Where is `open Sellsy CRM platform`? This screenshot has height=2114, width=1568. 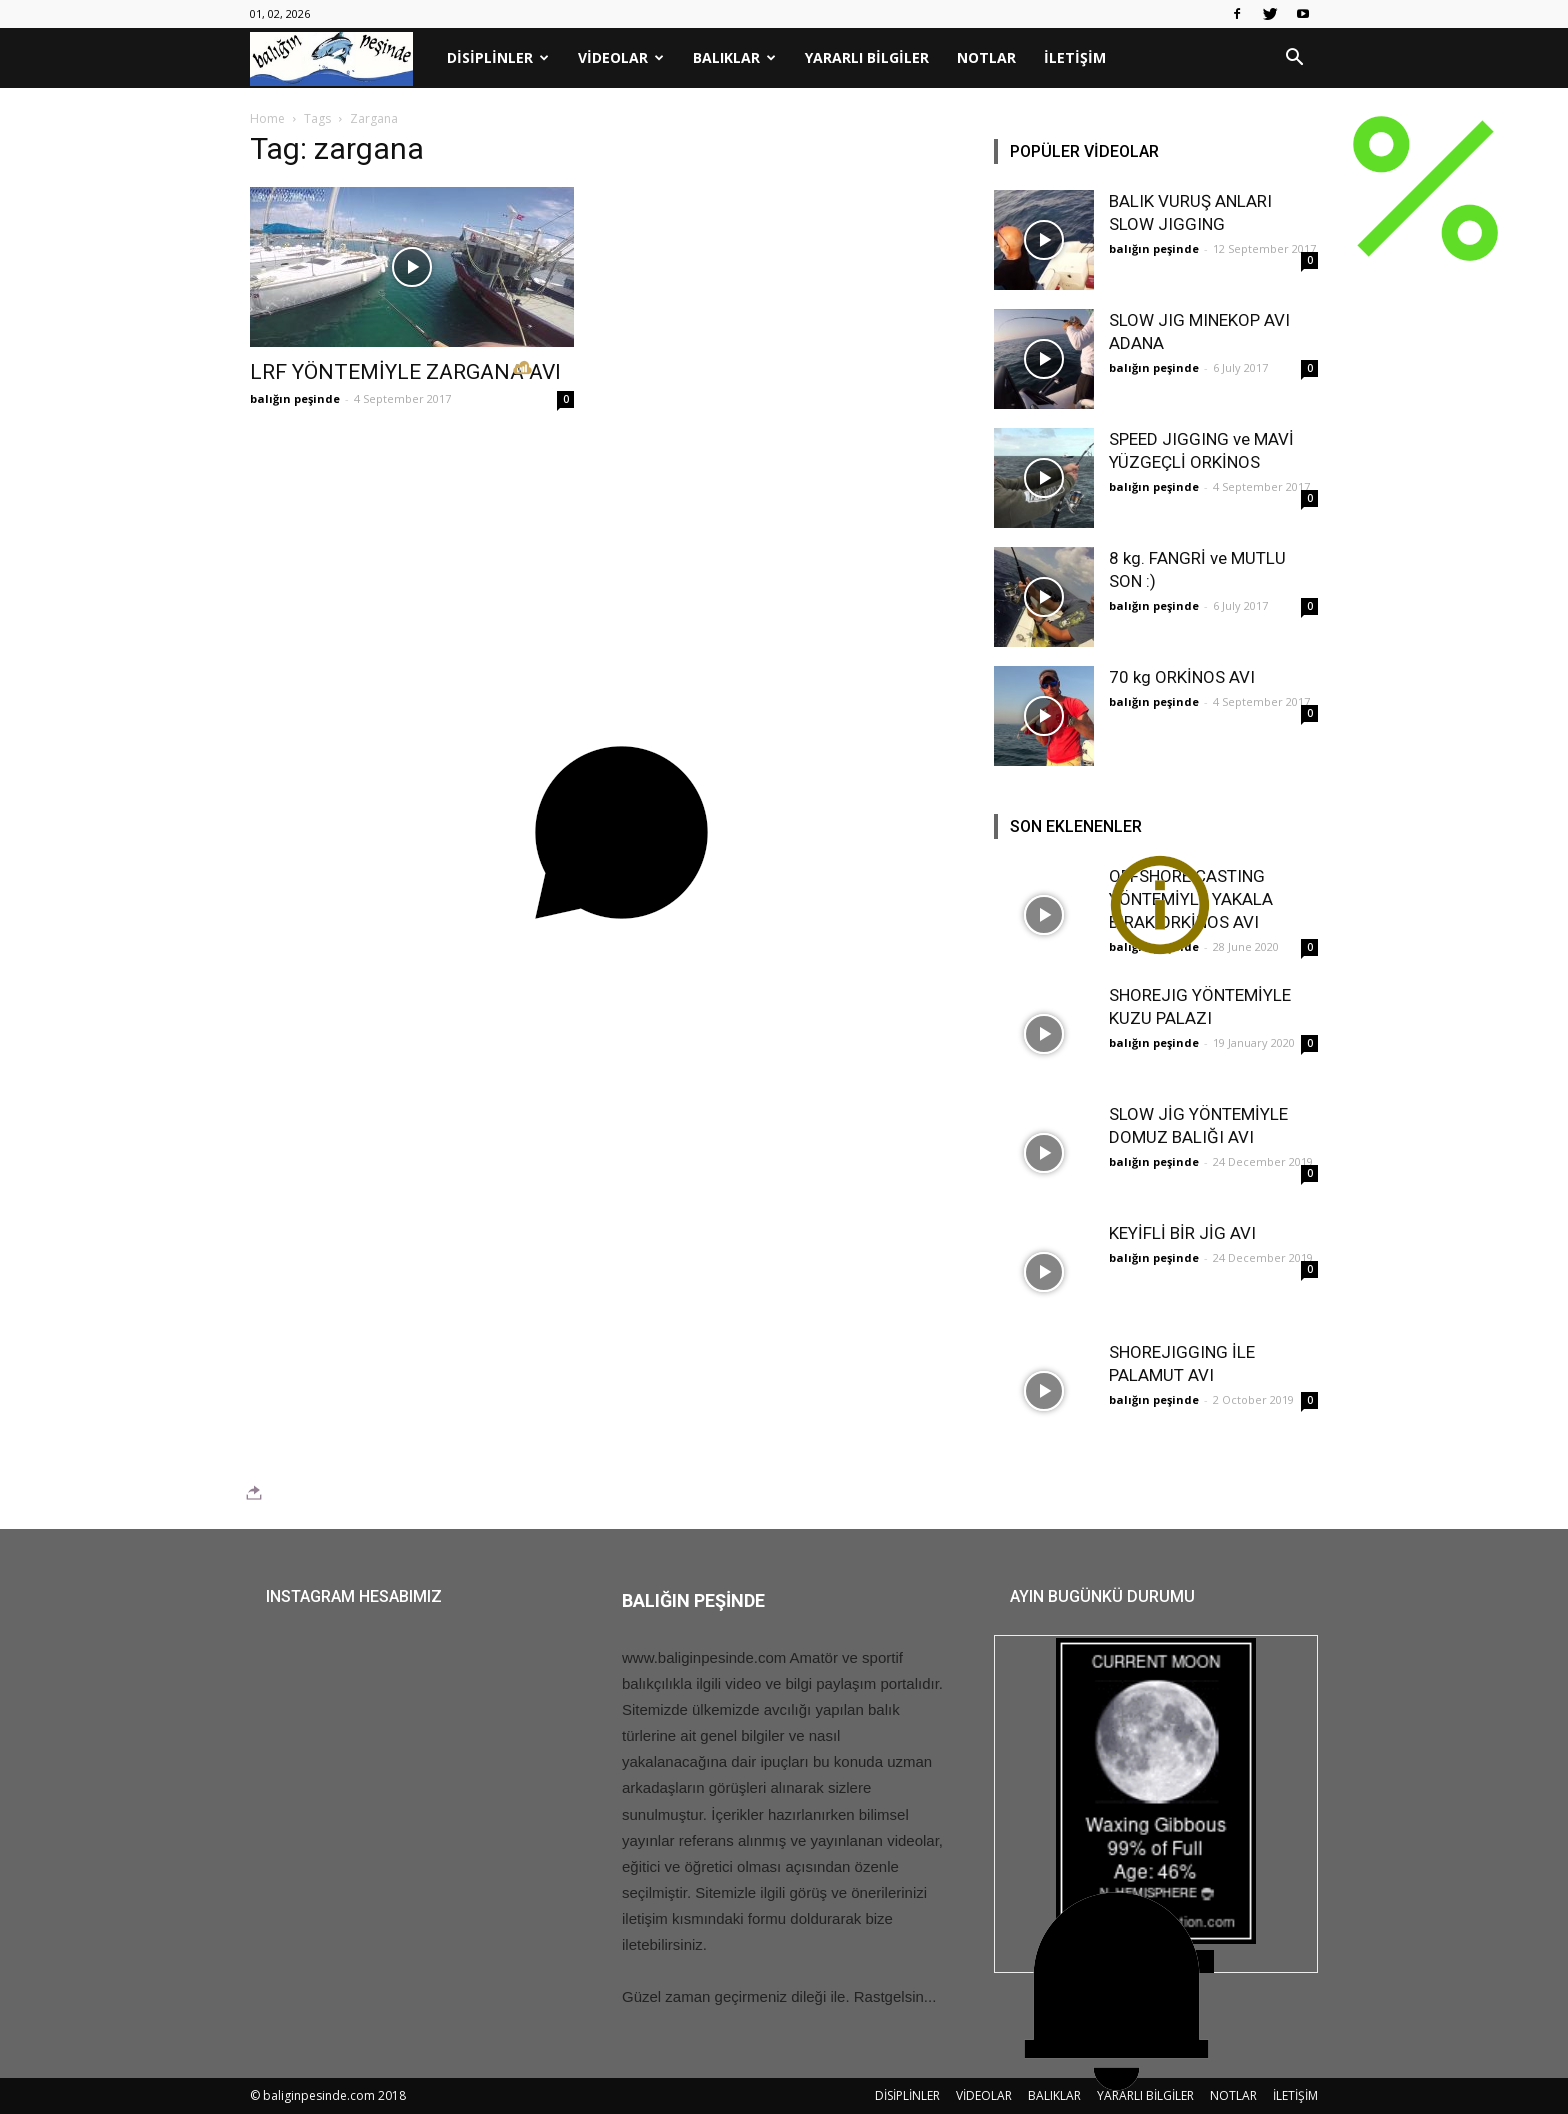
open Sellsy CRM platform is located at coordinates (522, 367).